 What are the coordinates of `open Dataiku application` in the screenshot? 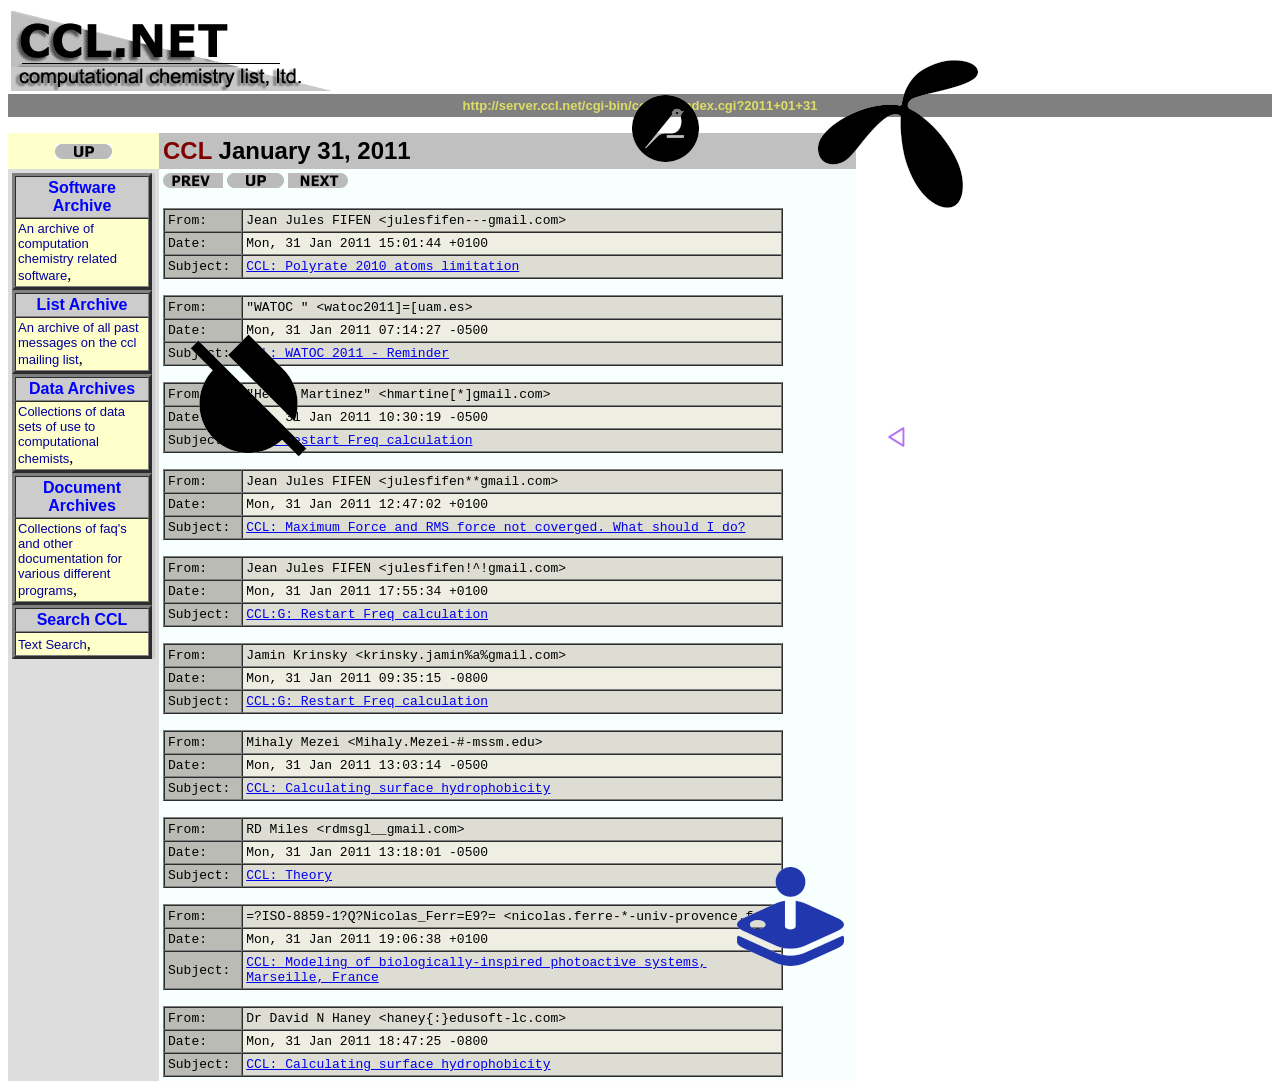 It's located at (665, 128).